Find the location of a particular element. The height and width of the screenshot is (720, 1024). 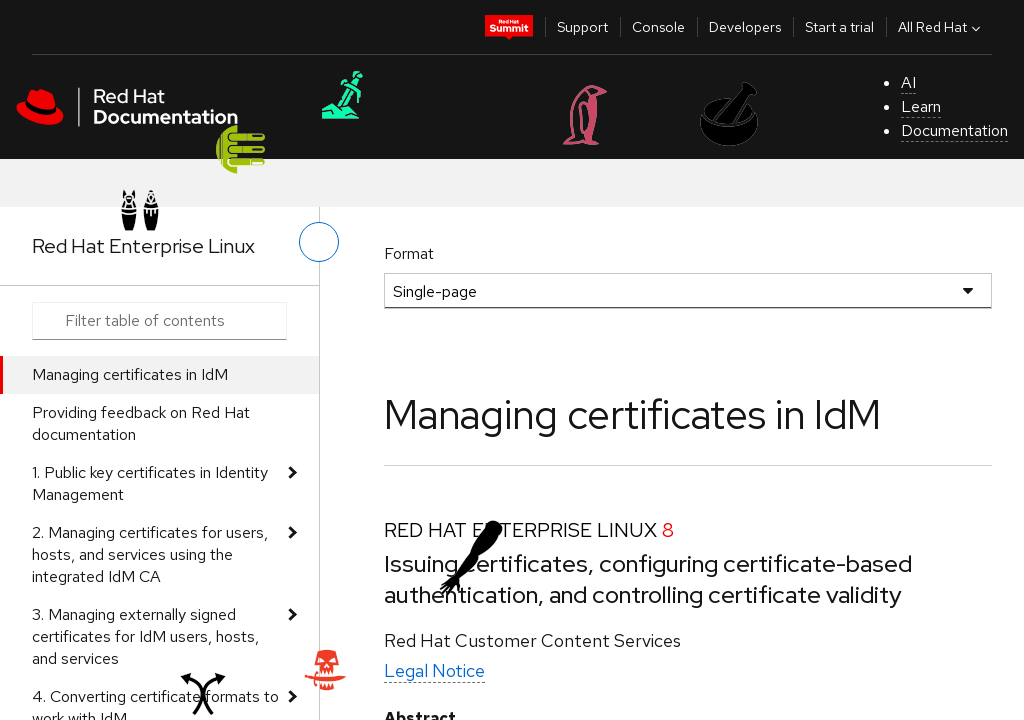

penguin character or mascot icon is located at coordinates (585, 115).